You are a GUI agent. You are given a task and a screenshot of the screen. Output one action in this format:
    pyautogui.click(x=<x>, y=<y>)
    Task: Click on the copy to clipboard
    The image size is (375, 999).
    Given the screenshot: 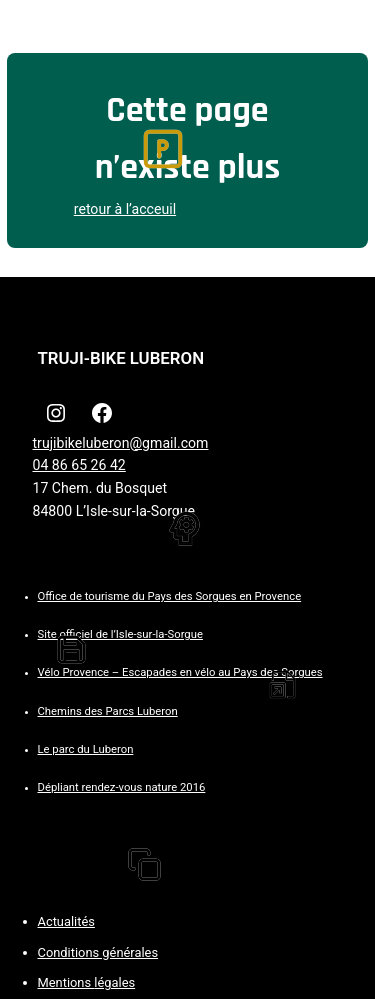 What is the action you would take?
    pyautogui.click(x=144, y=864)
    